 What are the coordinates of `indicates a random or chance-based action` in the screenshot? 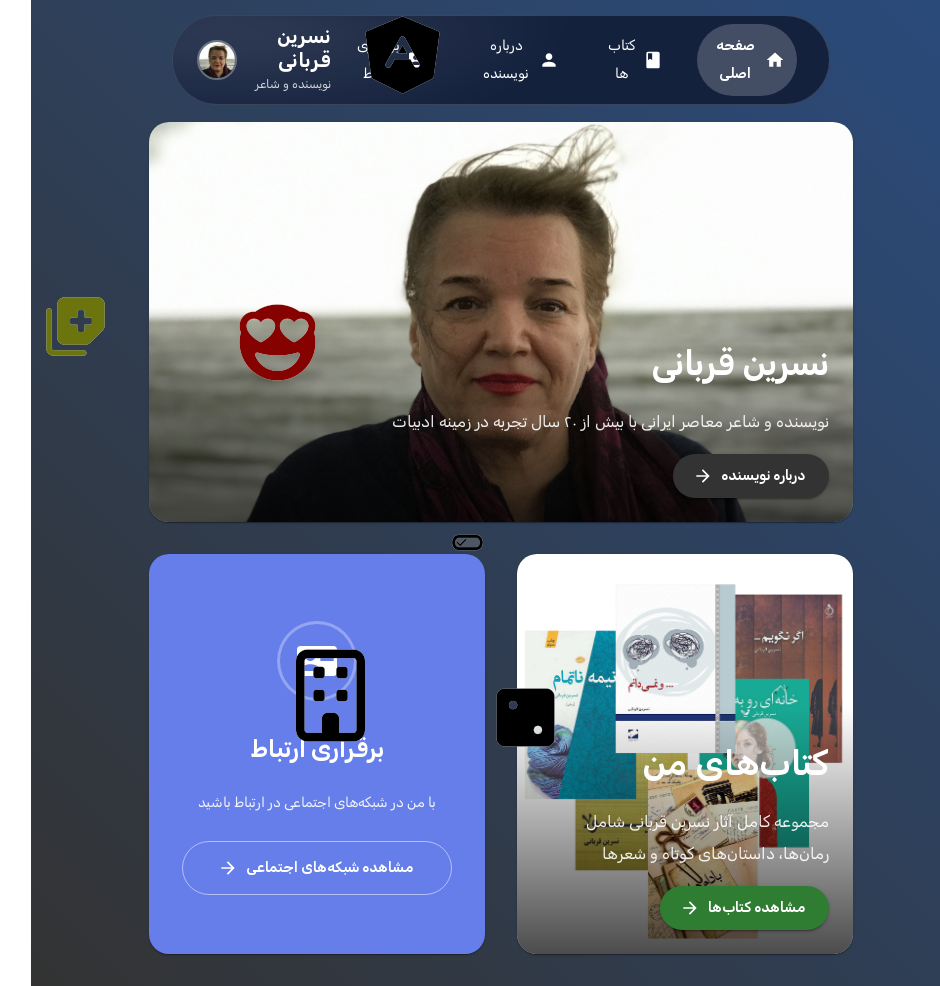 It's located at (525, 717).